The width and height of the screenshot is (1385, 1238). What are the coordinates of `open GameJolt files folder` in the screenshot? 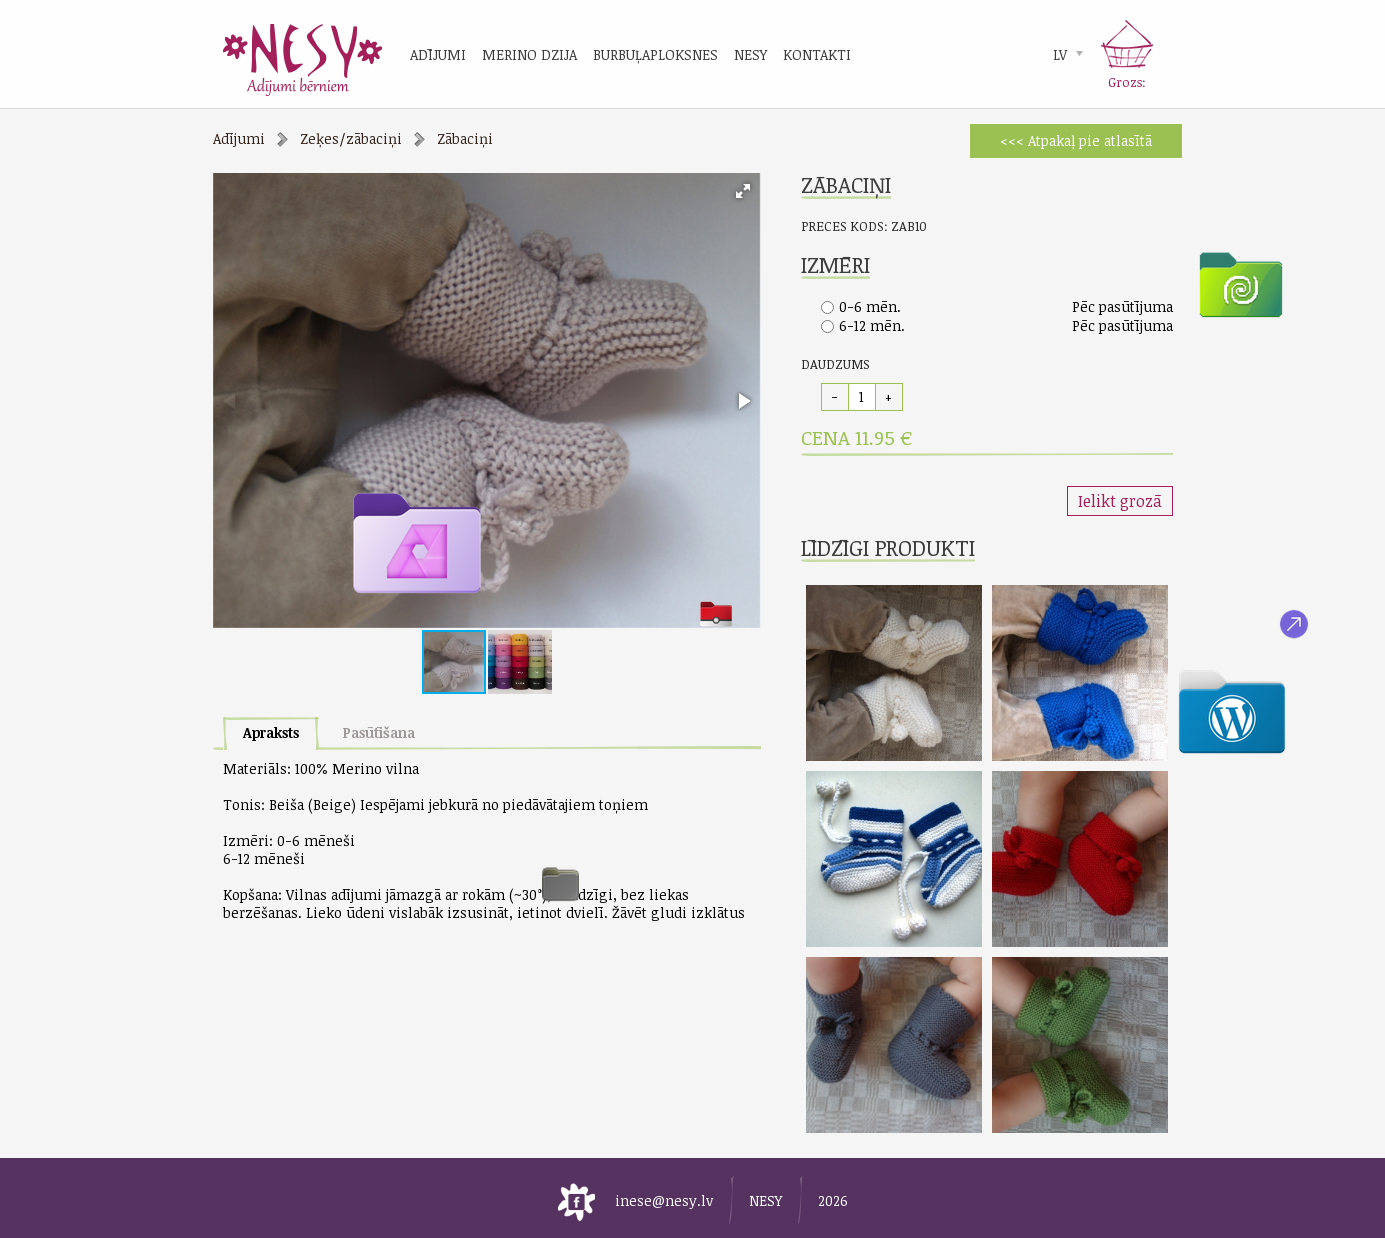 It's located at (1241, 287).